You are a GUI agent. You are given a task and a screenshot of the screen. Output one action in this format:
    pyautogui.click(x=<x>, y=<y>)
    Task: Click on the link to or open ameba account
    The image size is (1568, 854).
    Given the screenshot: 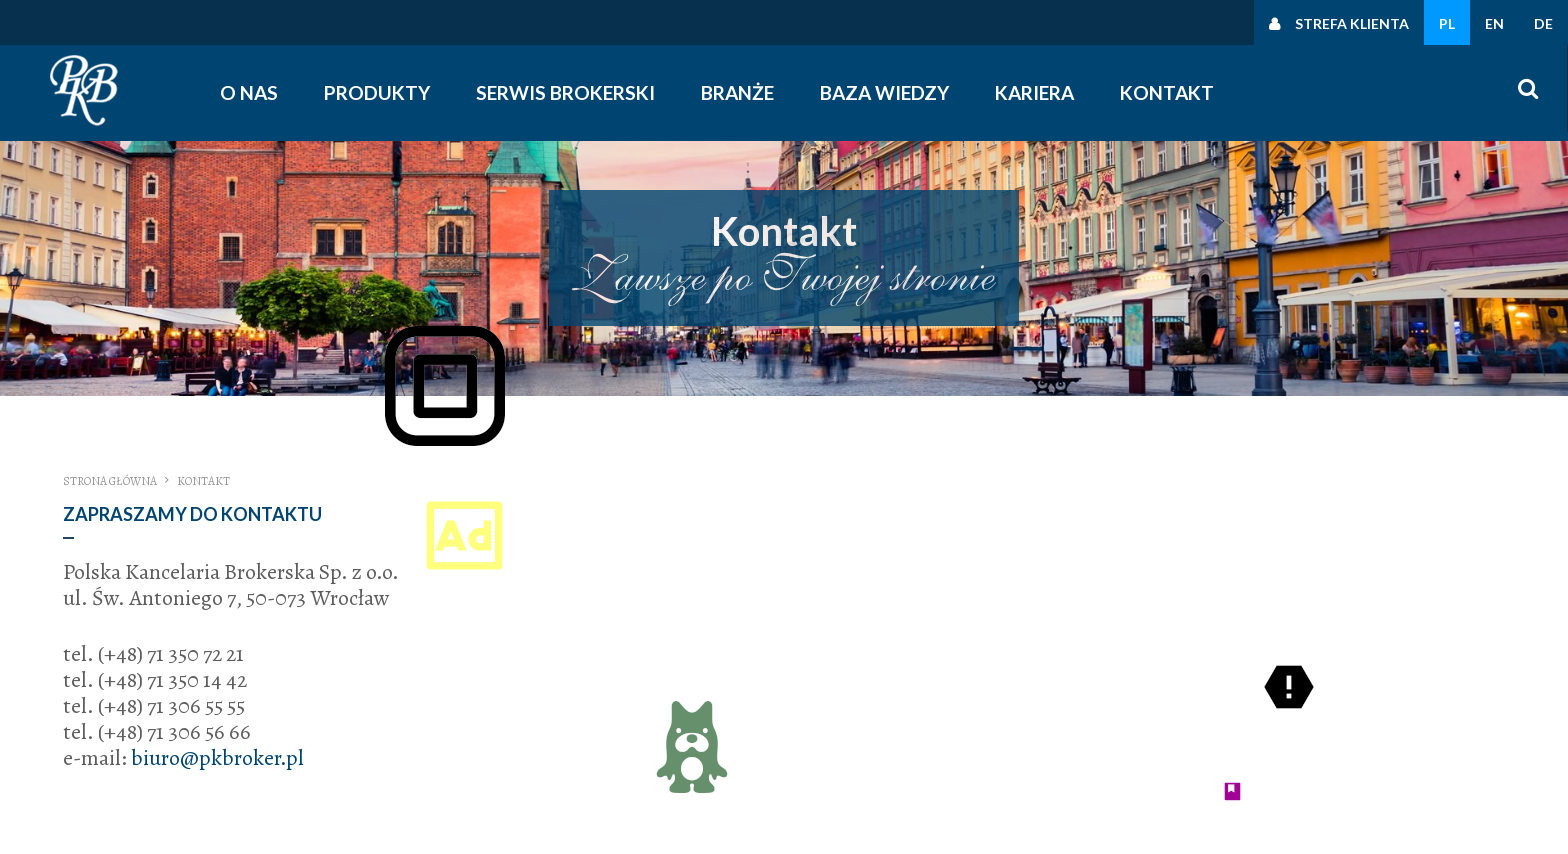 What is the action you would take?
    pyautogui.click(x=692, y=747)
    